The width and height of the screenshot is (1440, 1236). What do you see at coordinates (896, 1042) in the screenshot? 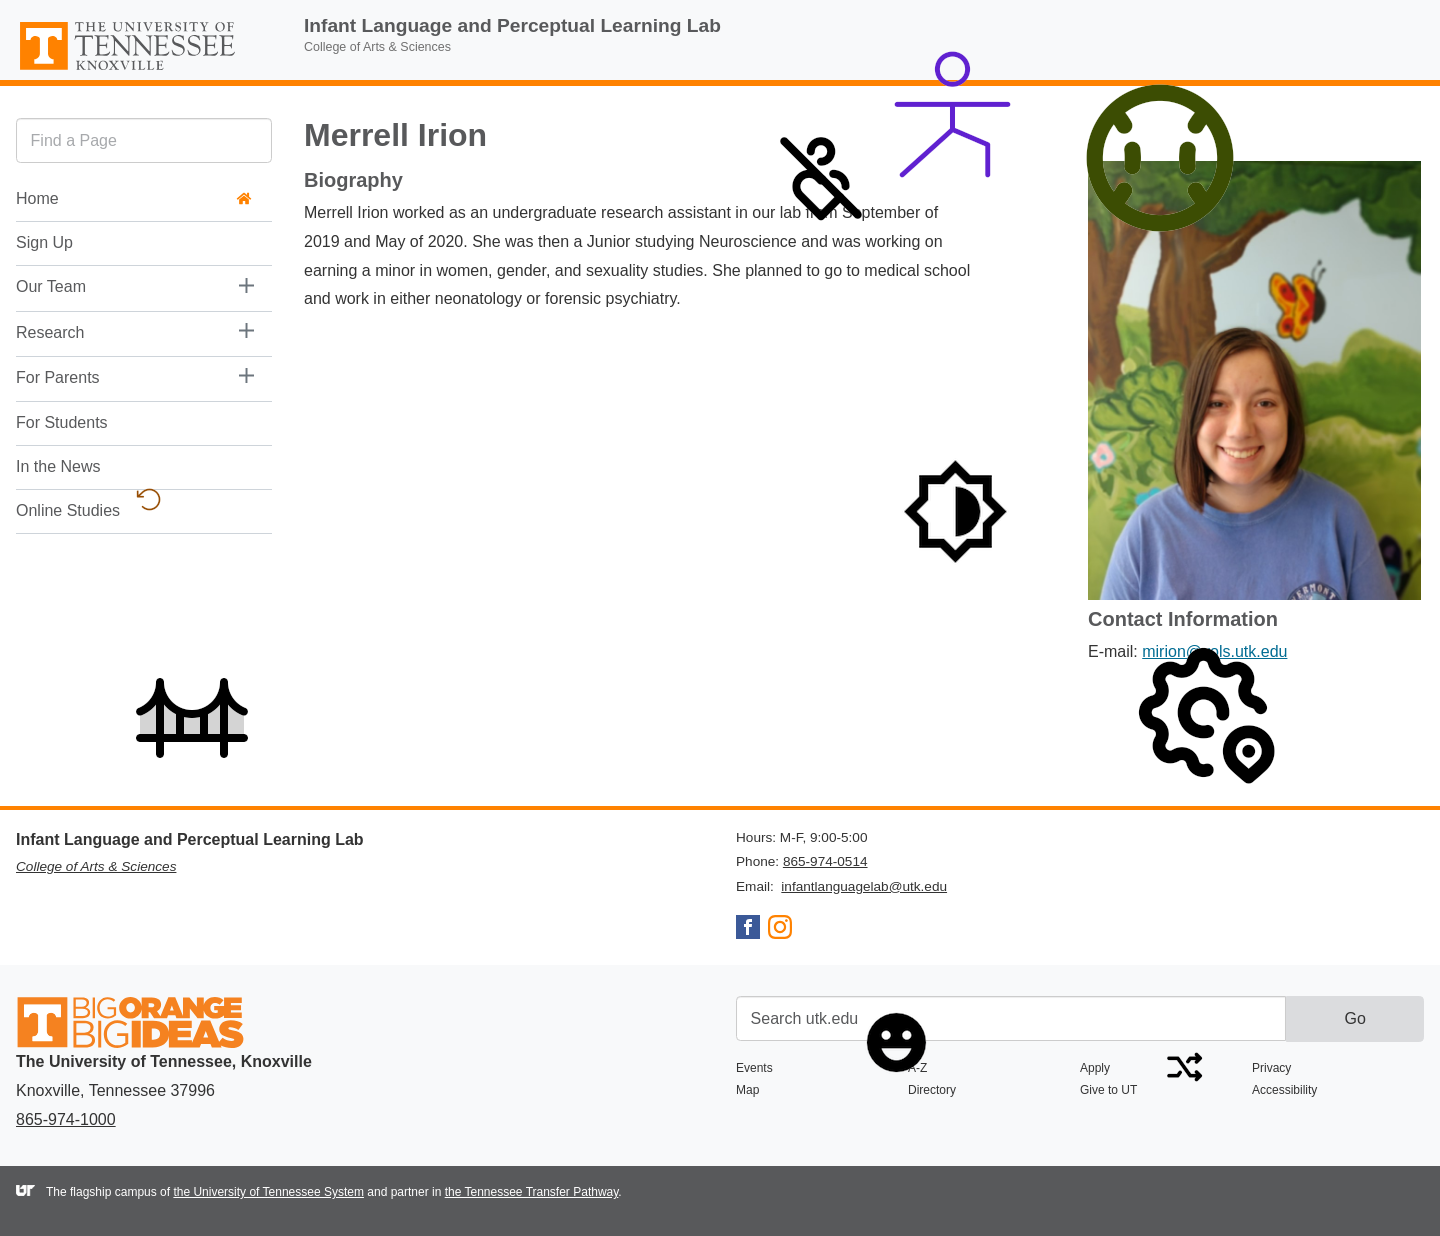
I see `open emoji picker` at bounding box center [896, 1042].